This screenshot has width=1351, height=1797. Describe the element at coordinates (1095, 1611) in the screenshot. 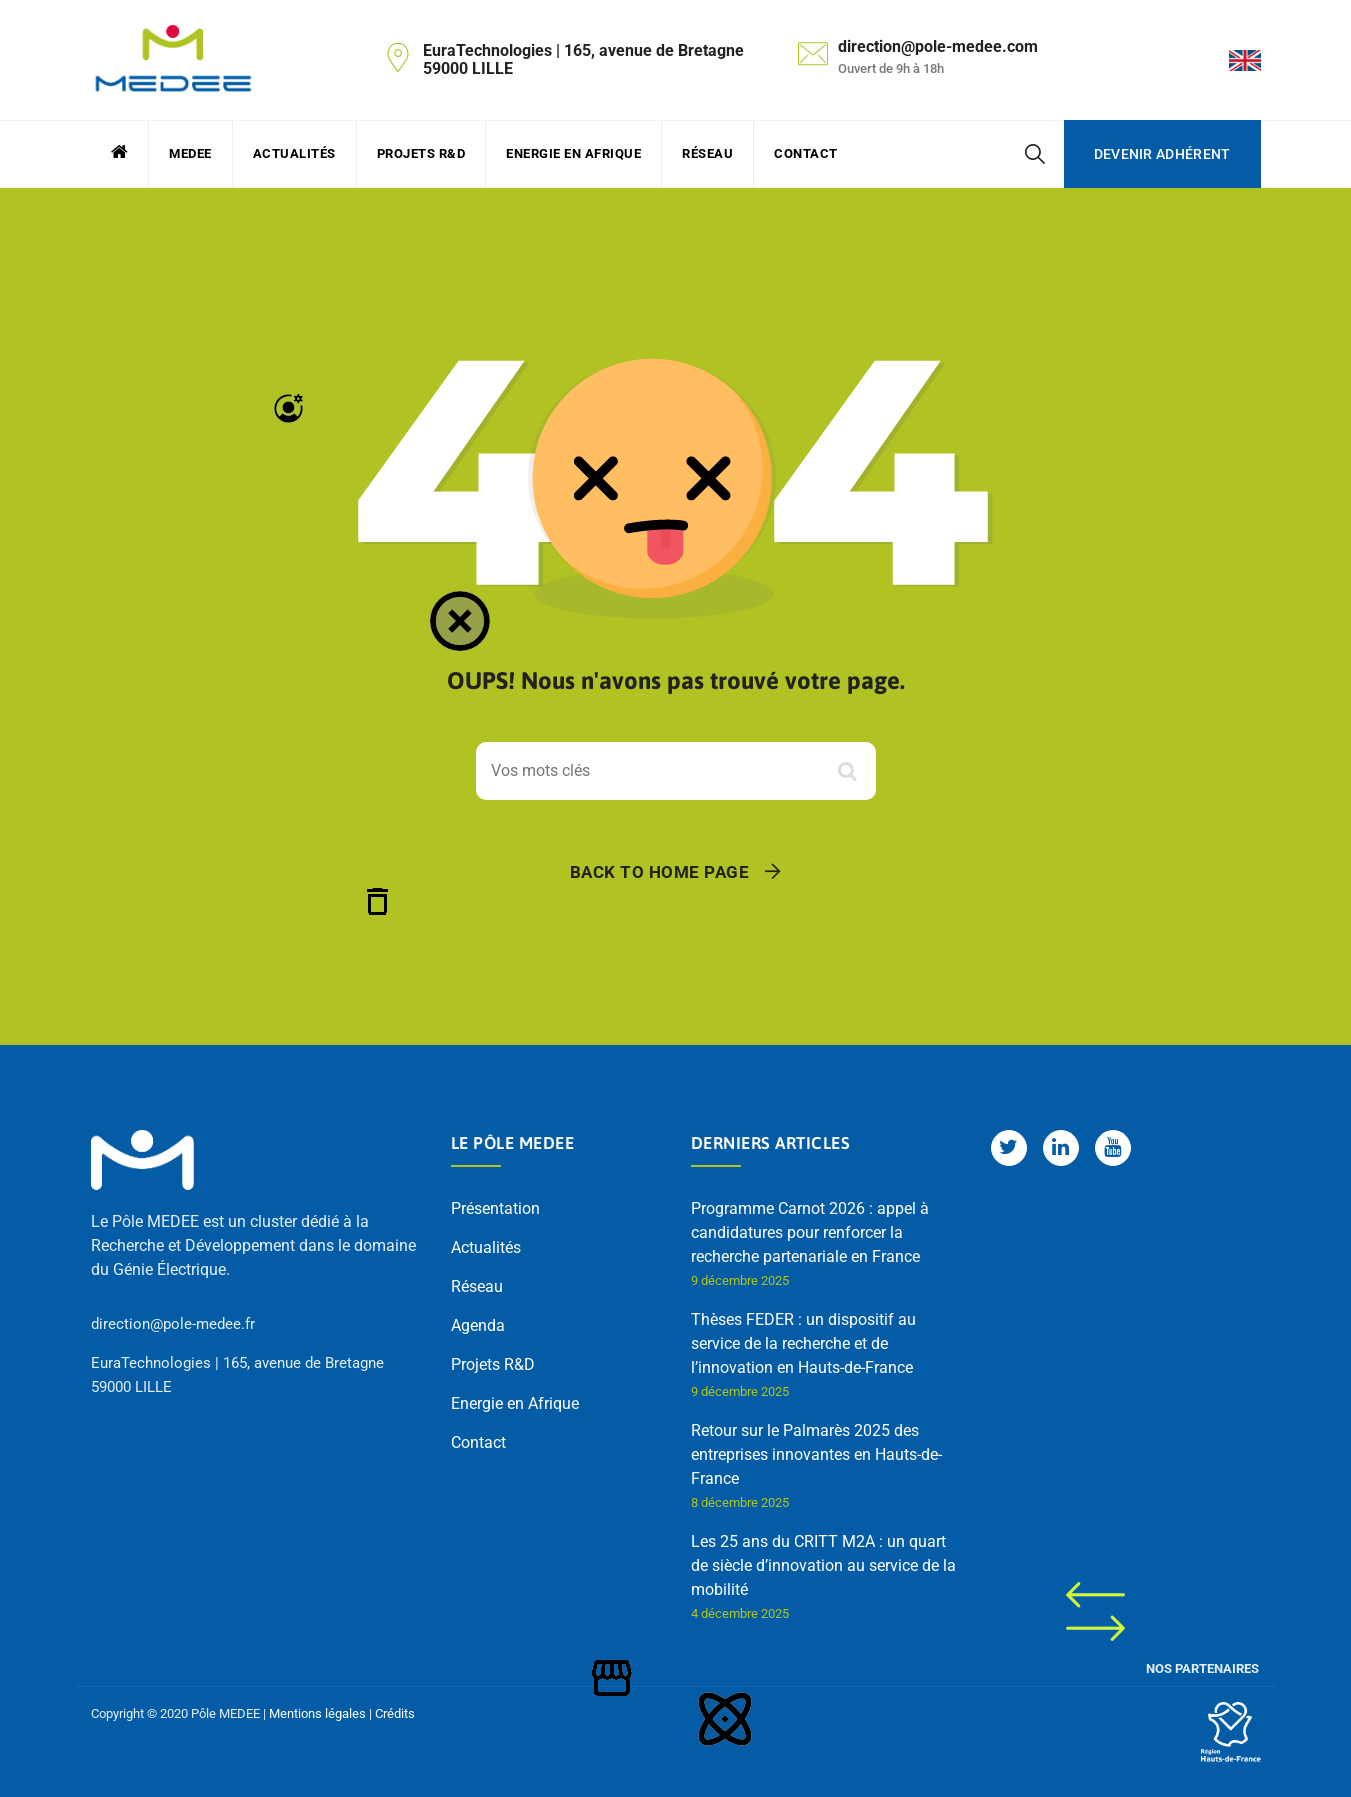

I see `swap or exchange items` at that location.